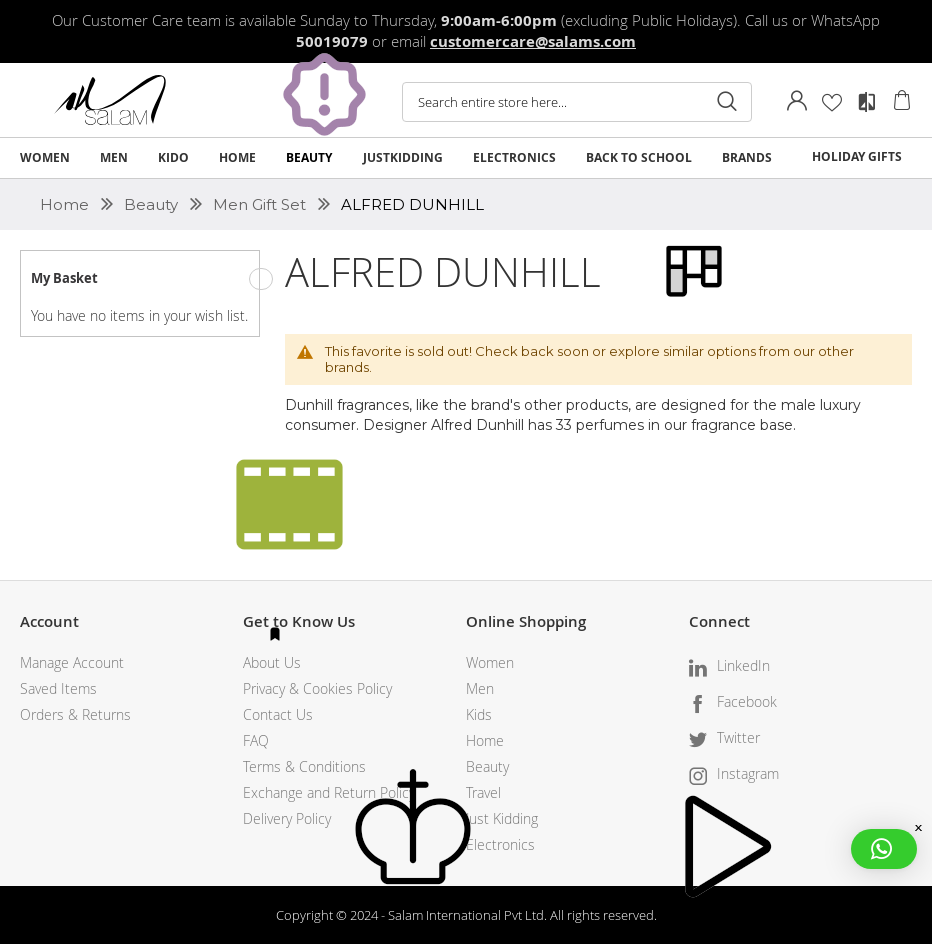 The image size is (932, 944). What do you see at coordinates (275, 634) in the screenshot?
I see `save this item for later` at bounding box center [275, 634].